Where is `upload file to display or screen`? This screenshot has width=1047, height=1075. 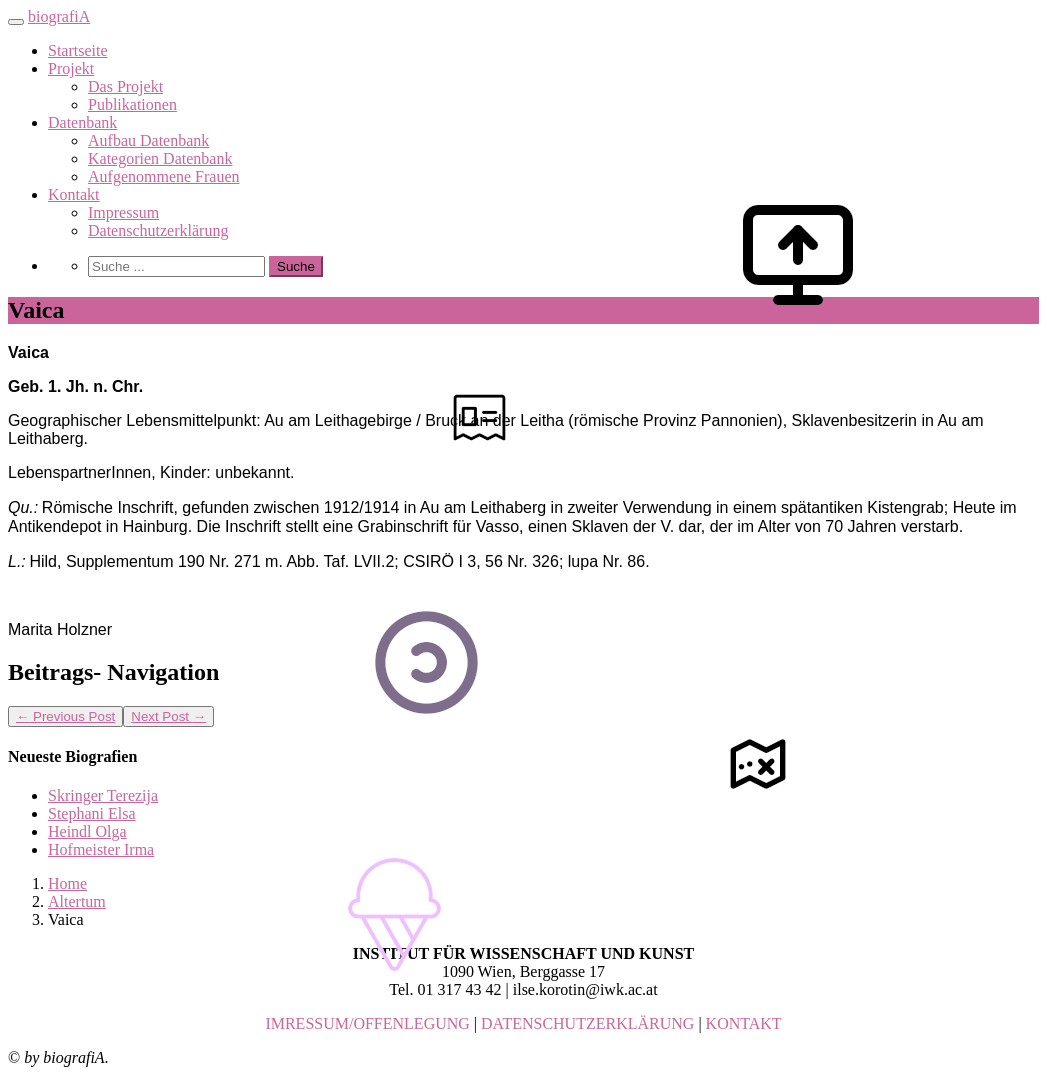
upload file to display or screen is located at coordinates (798, 255).